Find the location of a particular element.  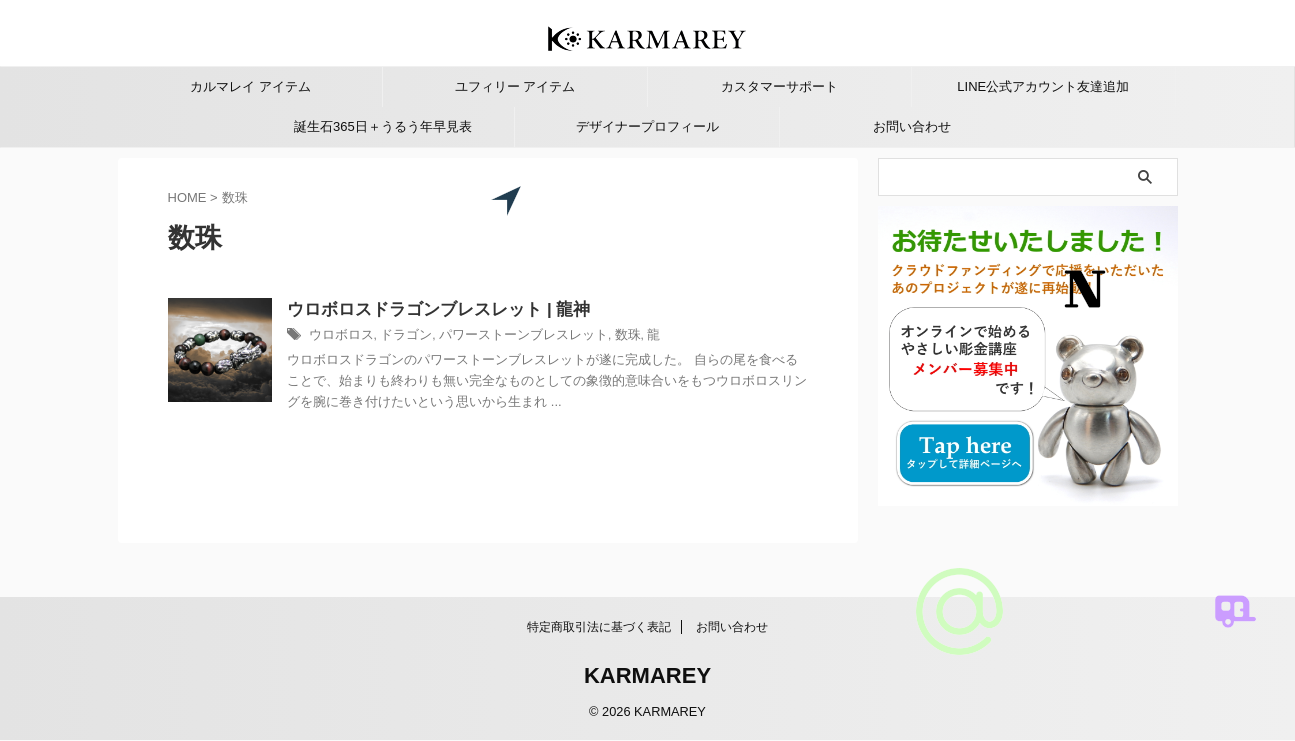

browse caravan or RV rental options is located at coordinates (1234, 610).